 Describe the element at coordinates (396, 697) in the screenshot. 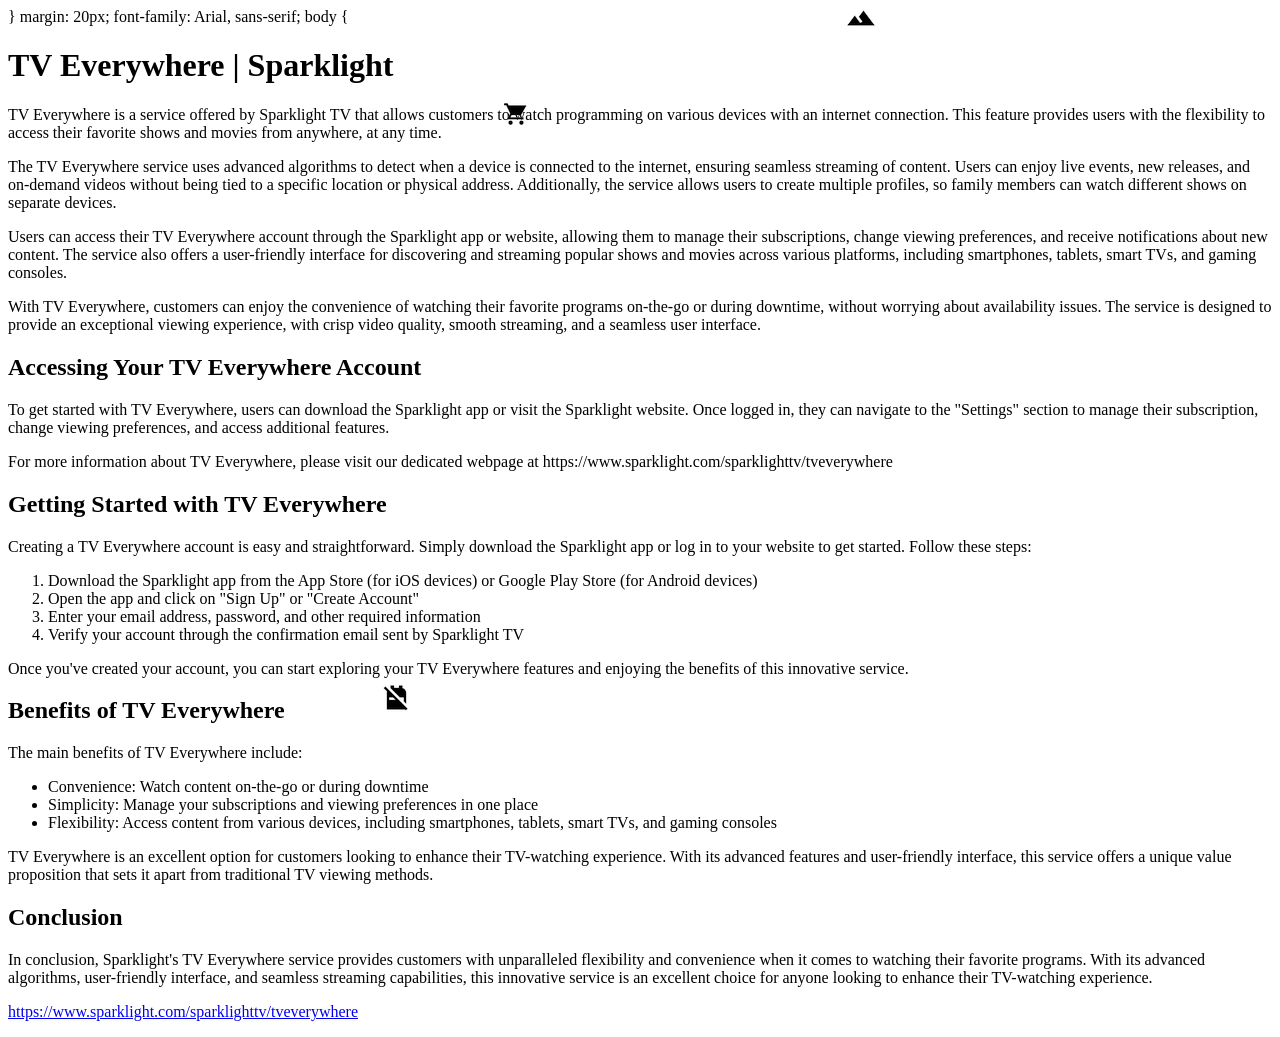

I see `no backpacks allowed in this area` at that location.